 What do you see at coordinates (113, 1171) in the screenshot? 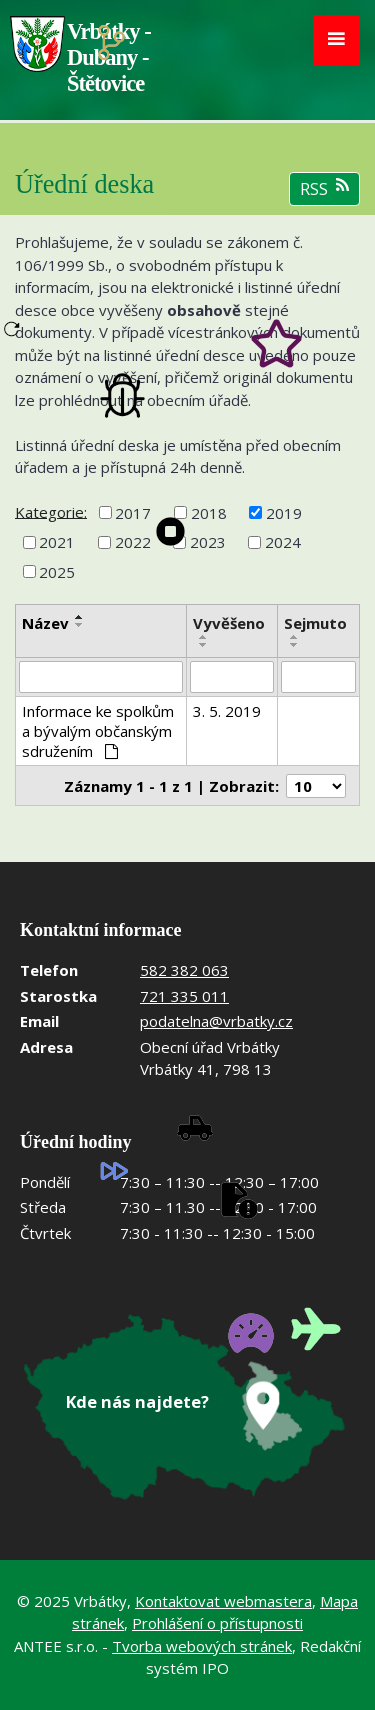
I see `skip forward in media playback` at bounding box center [113, 1171].